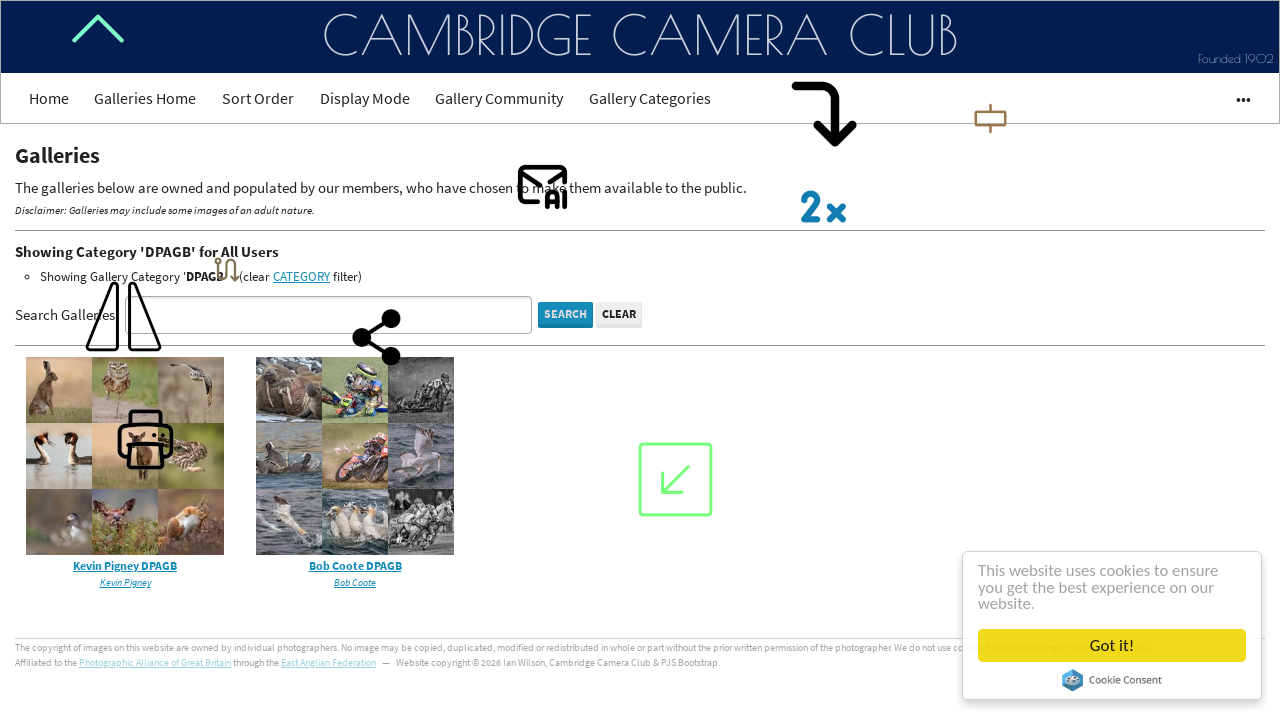  What do you see at coordinates (98, 43) in the screenshot?
I see `collapse an expanded section` at bounding box center [98, 43].